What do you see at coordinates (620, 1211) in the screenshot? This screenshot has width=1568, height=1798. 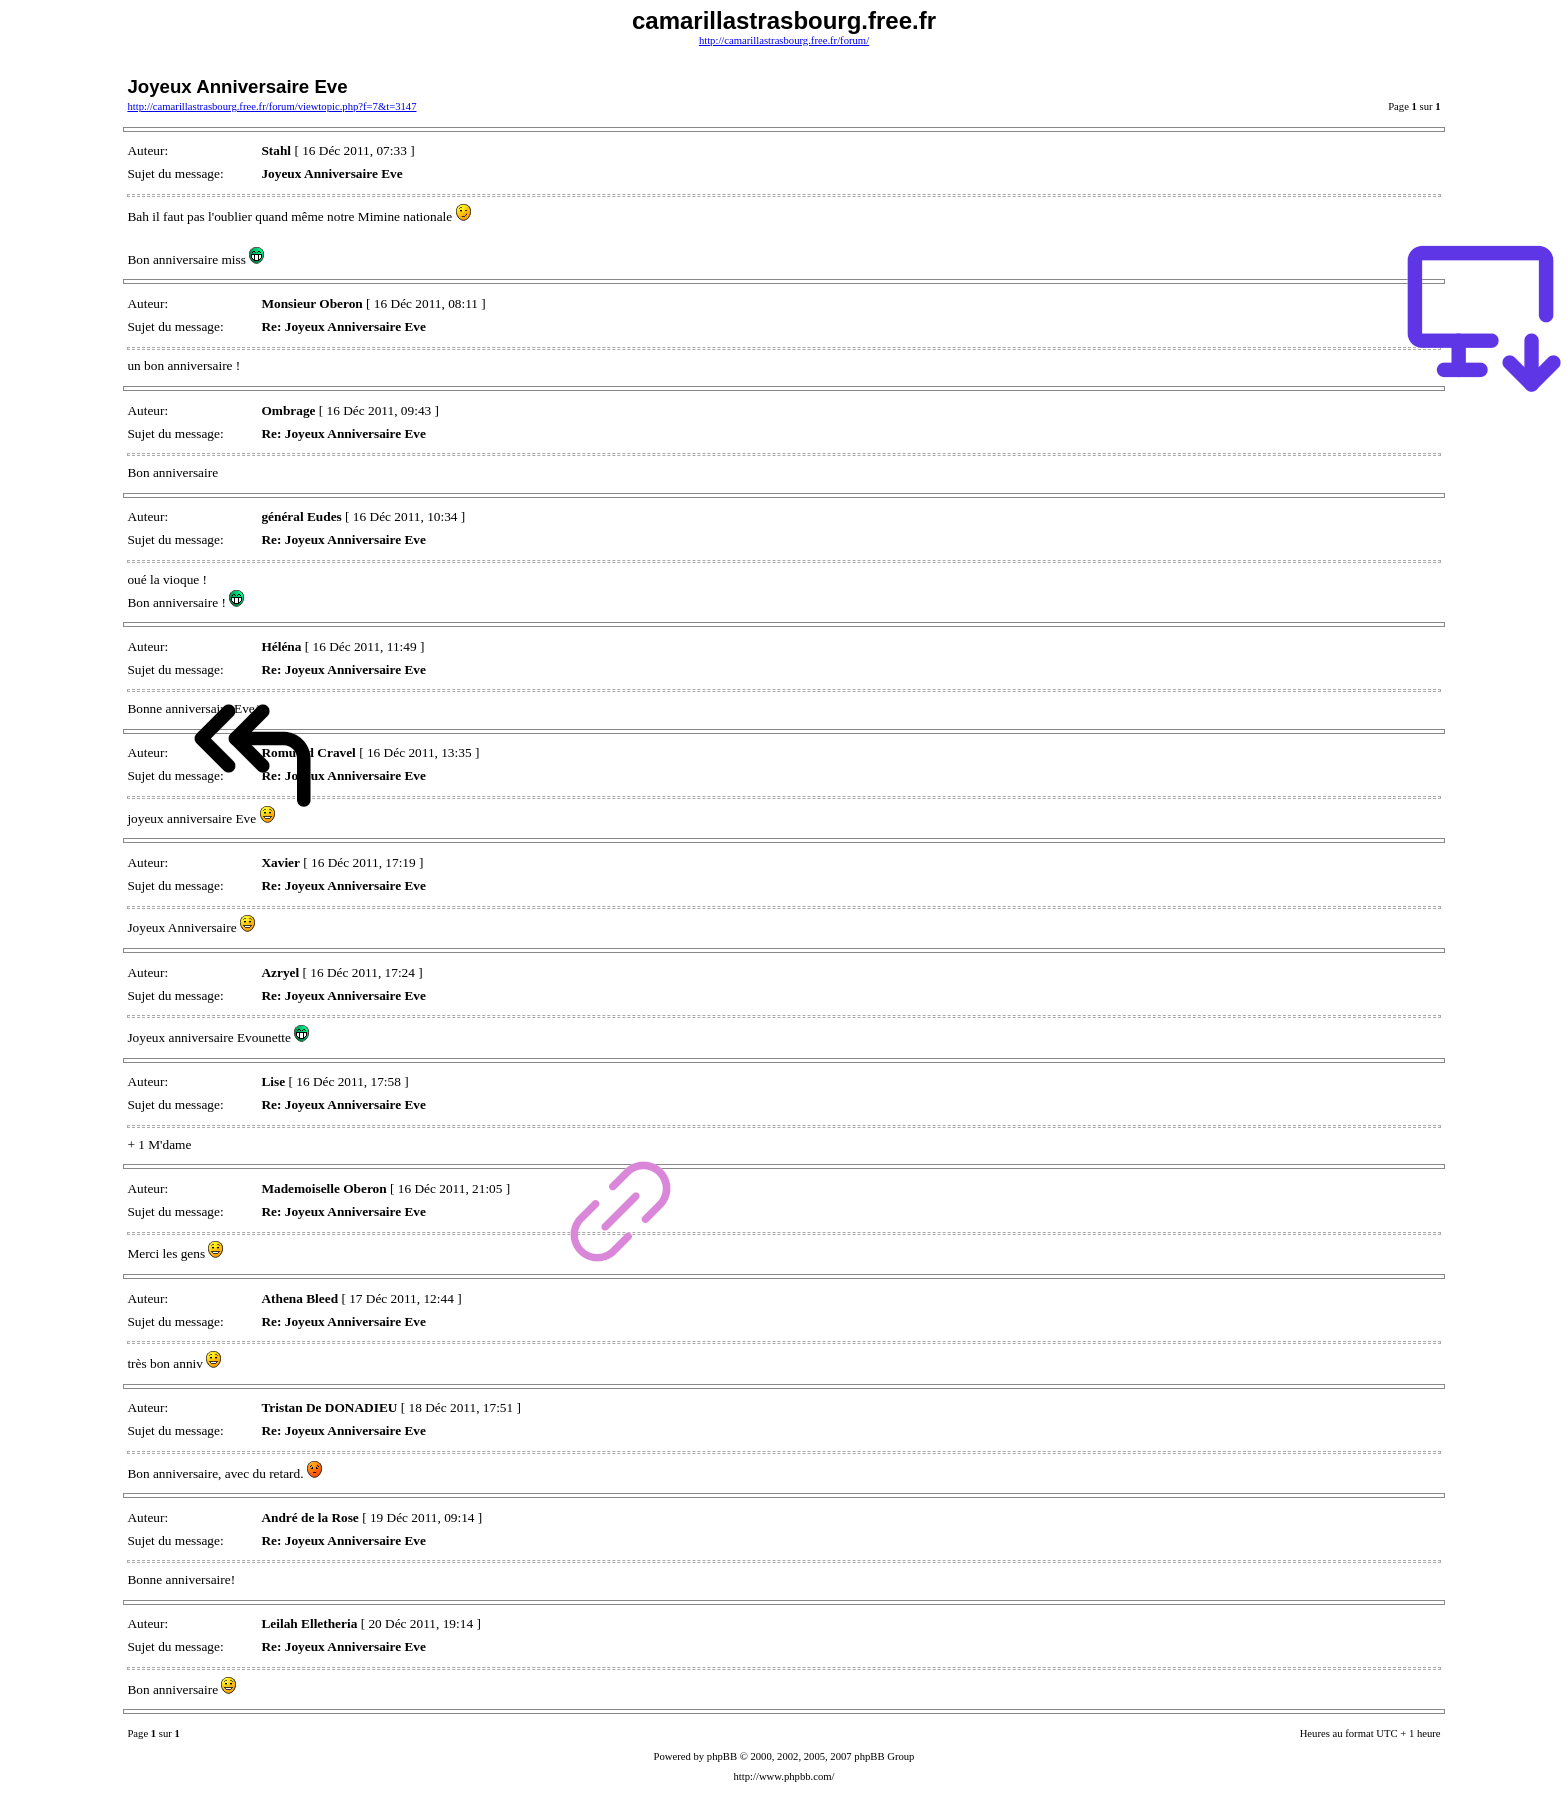 I see `copy link to clipboard` at bounding box center [620, 1211].